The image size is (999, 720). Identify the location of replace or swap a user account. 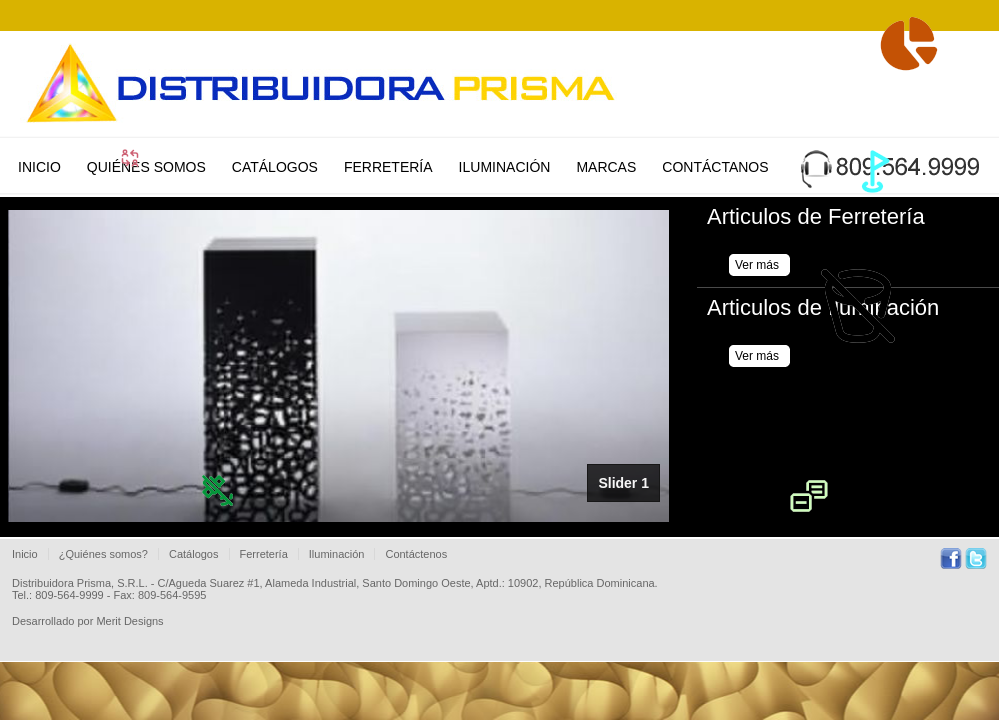
(130, 158).